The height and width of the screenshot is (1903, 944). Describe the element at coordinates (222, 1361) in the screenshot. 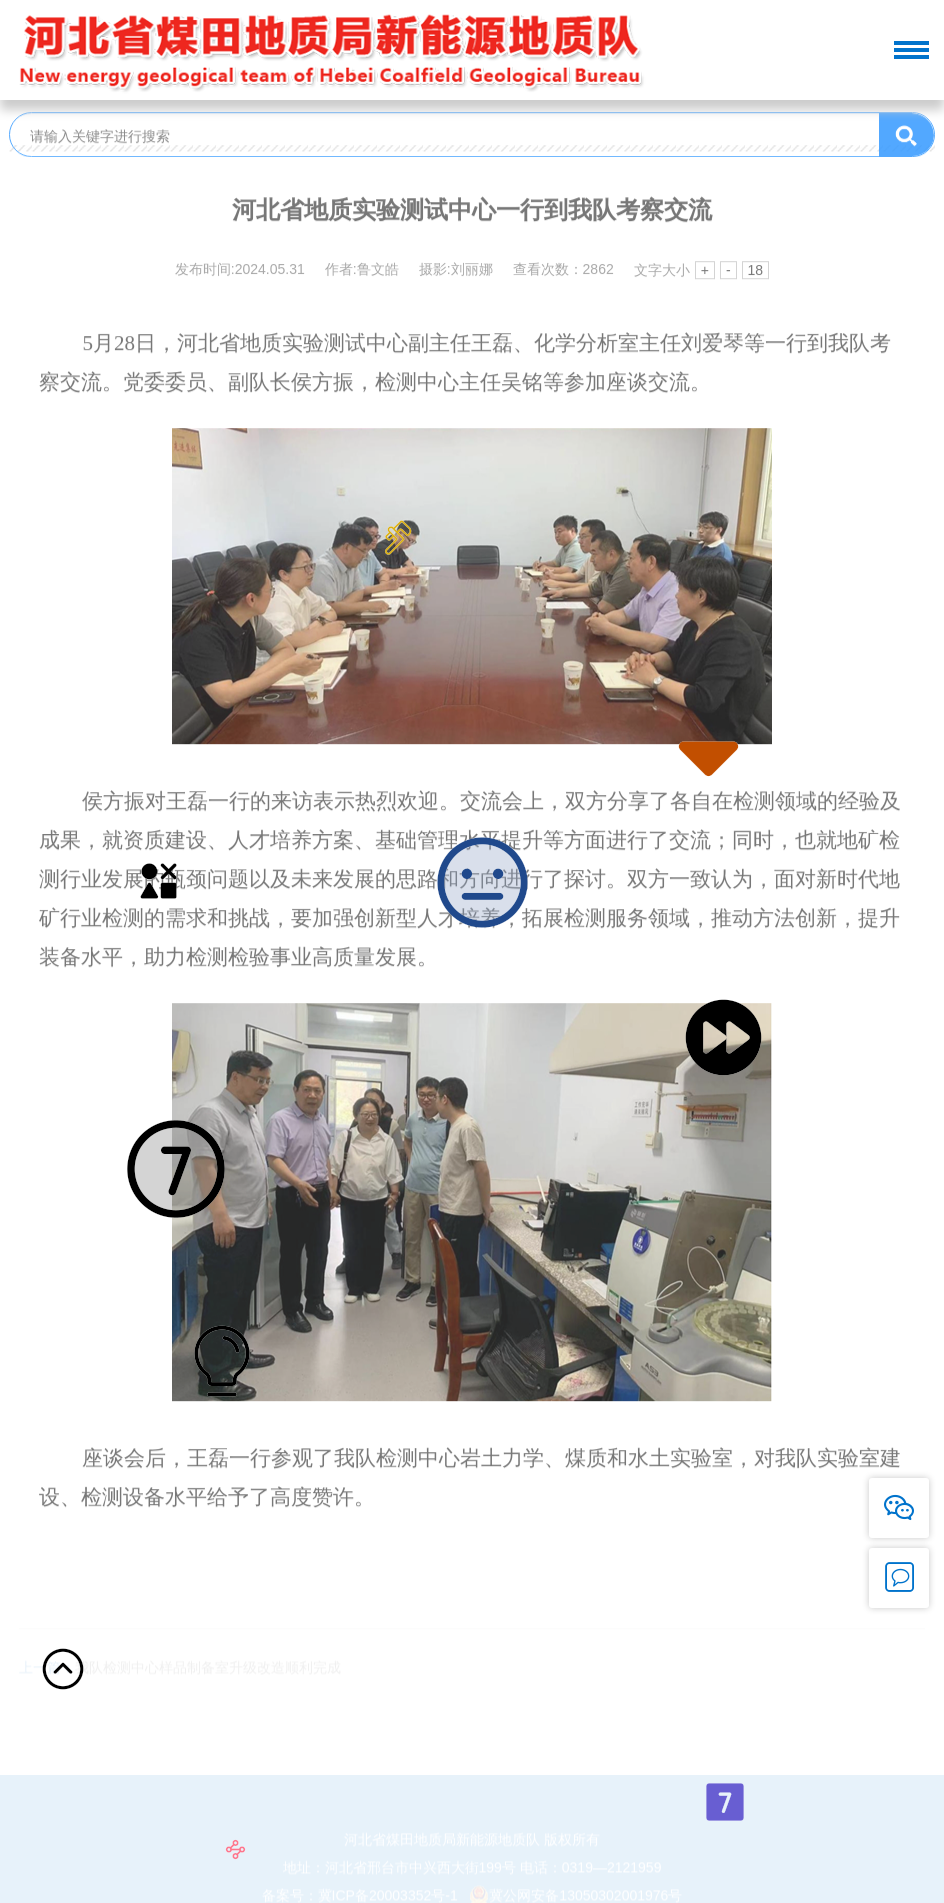

I see `view tips or helpful suggestions` at that location.